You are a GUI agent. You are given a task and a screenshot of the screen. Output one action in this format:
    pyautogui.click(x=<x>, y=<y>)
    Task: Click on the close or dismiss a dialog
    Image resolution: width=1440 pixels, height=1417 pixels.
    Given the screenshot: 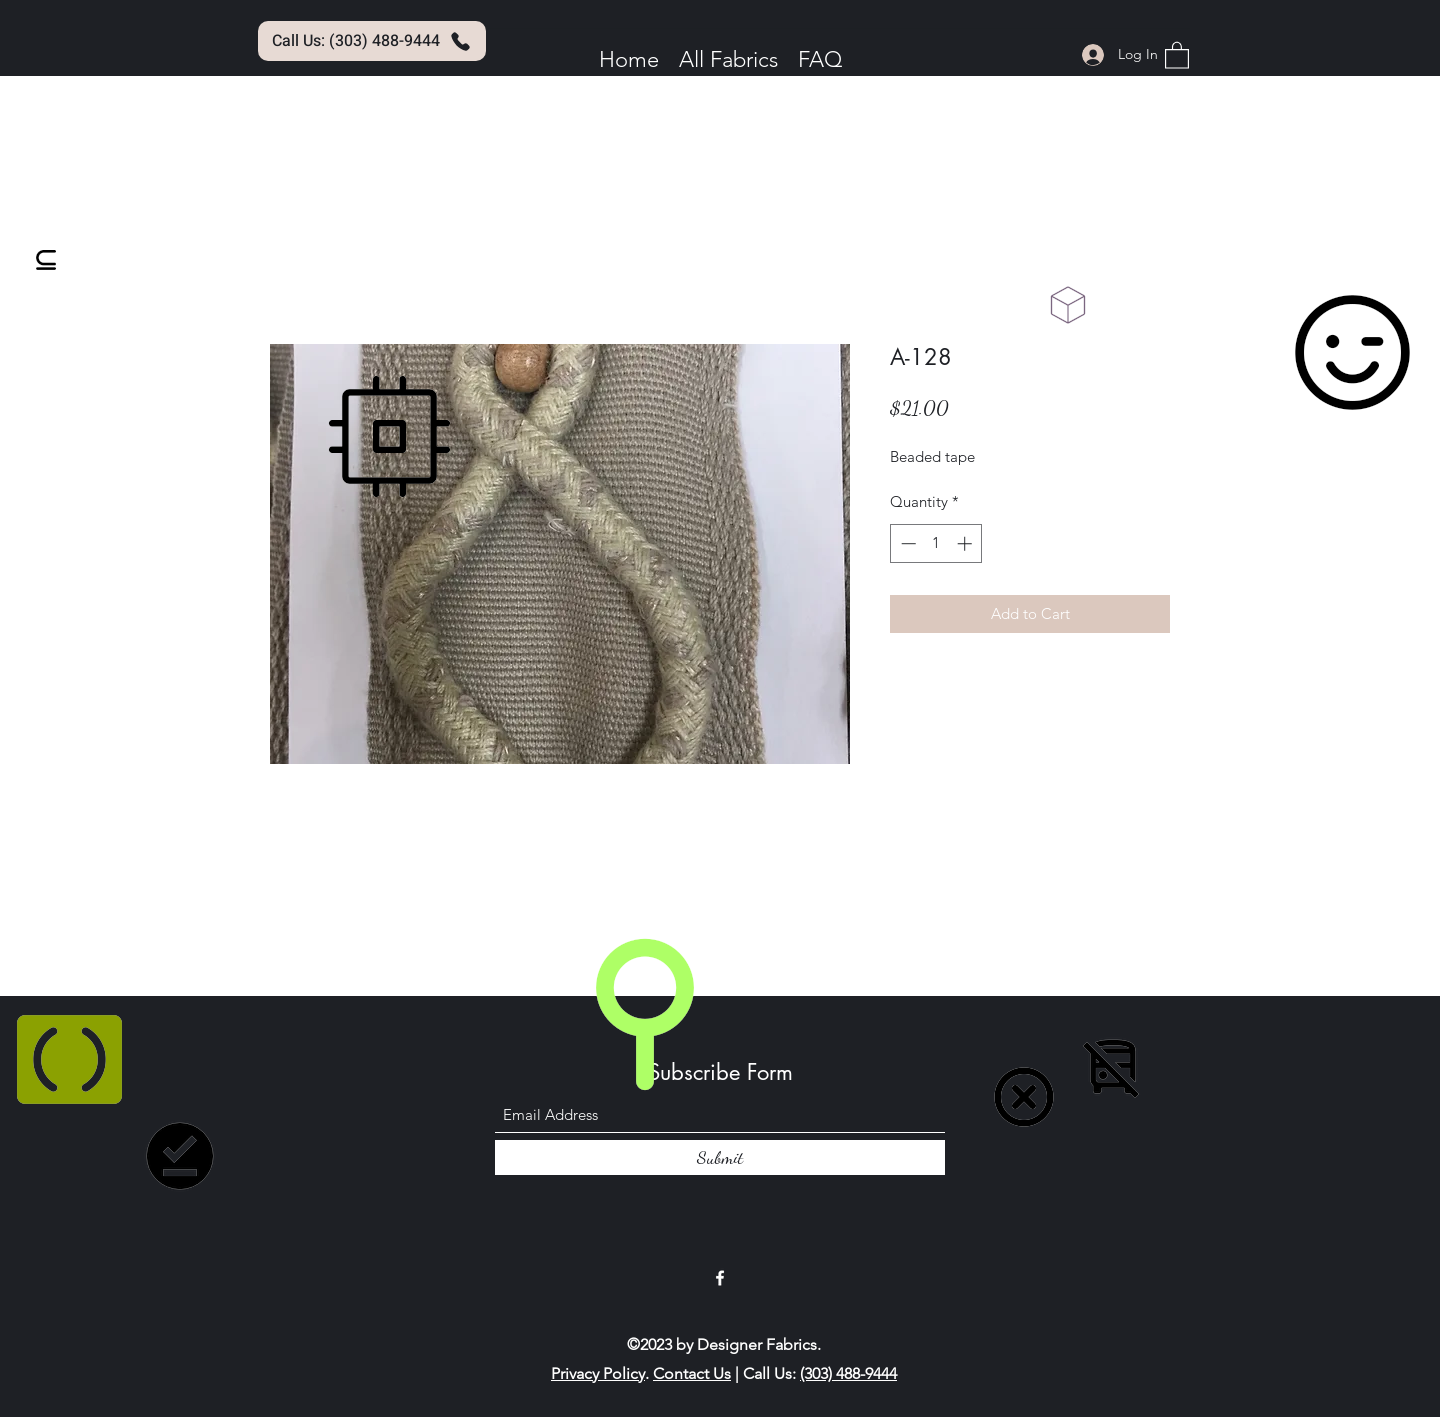 What is the action you would take?
    pyautogui.click(x=1024, y=1097)
    